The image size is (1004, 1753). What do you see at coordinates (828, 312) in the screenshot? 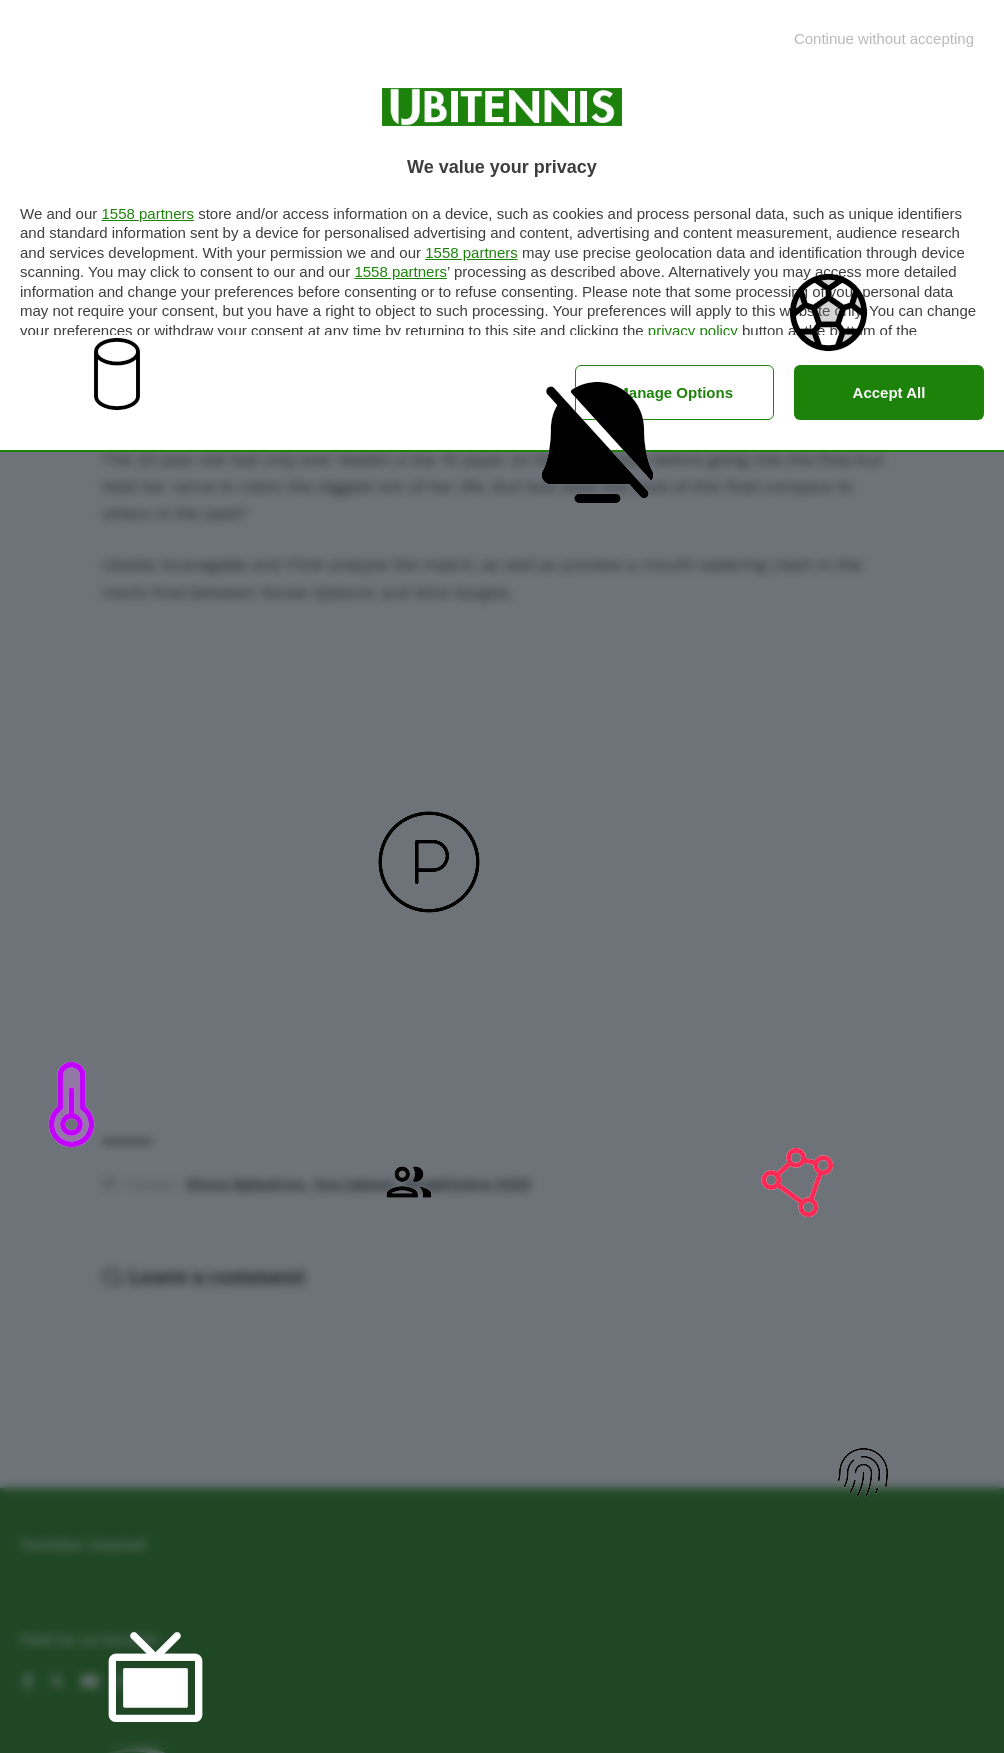
I see `access sports or soccer-related content` at bounding box center [828, 312].